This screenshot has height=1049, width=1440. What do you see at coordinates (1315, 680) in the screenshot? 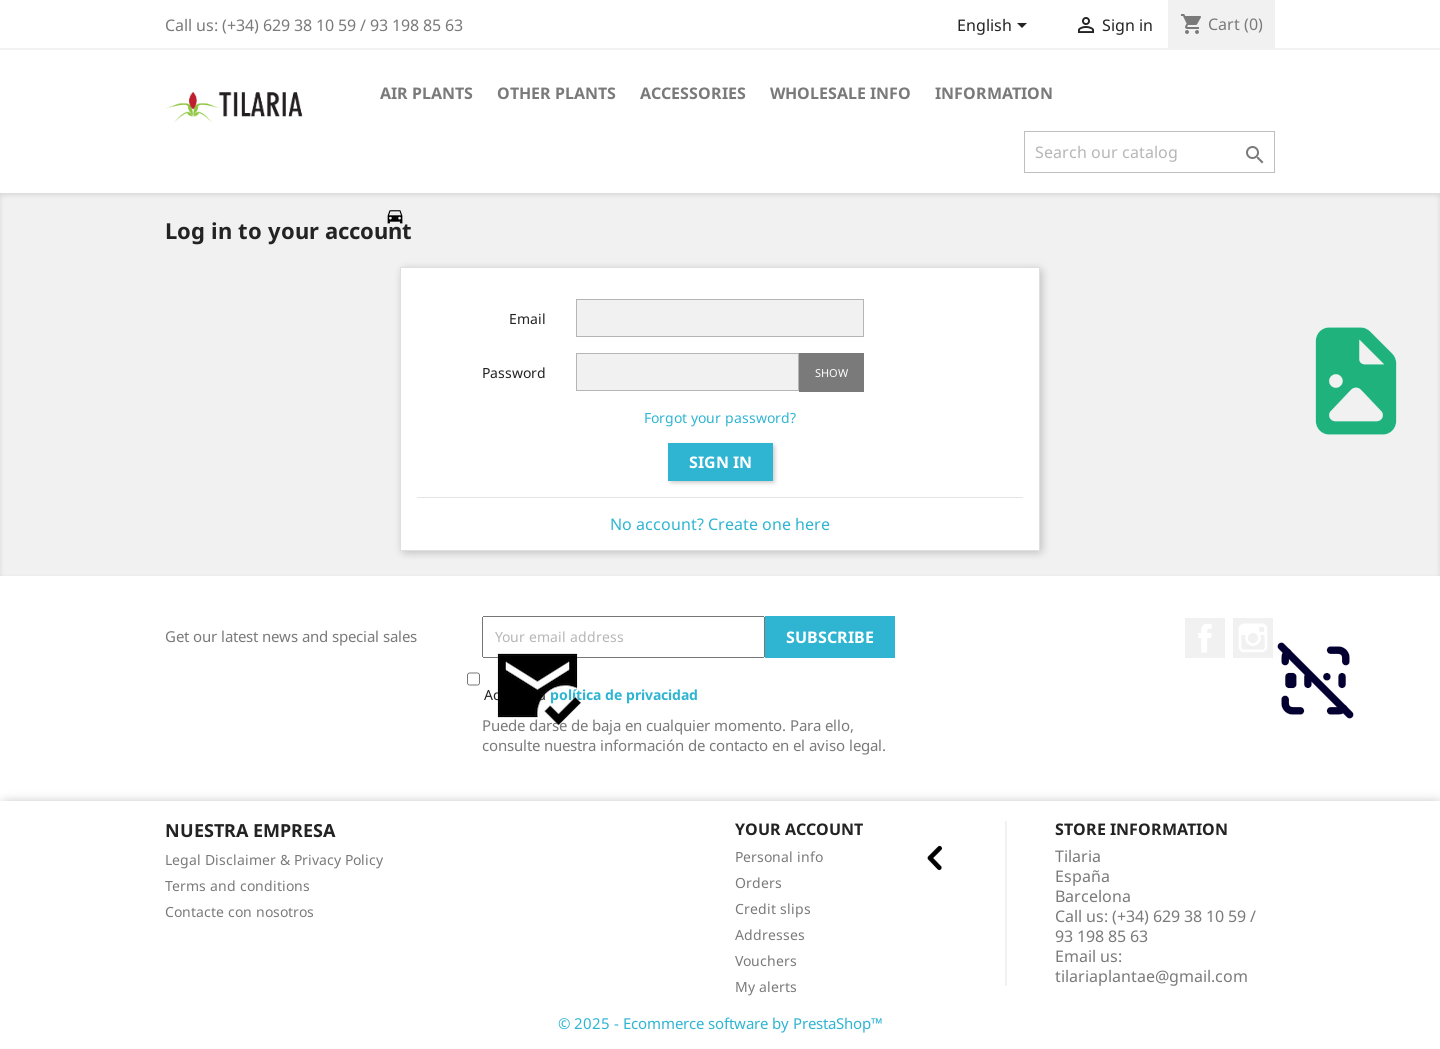
I see `barcode scanning is disabled` at bounding box center [1315, 680].